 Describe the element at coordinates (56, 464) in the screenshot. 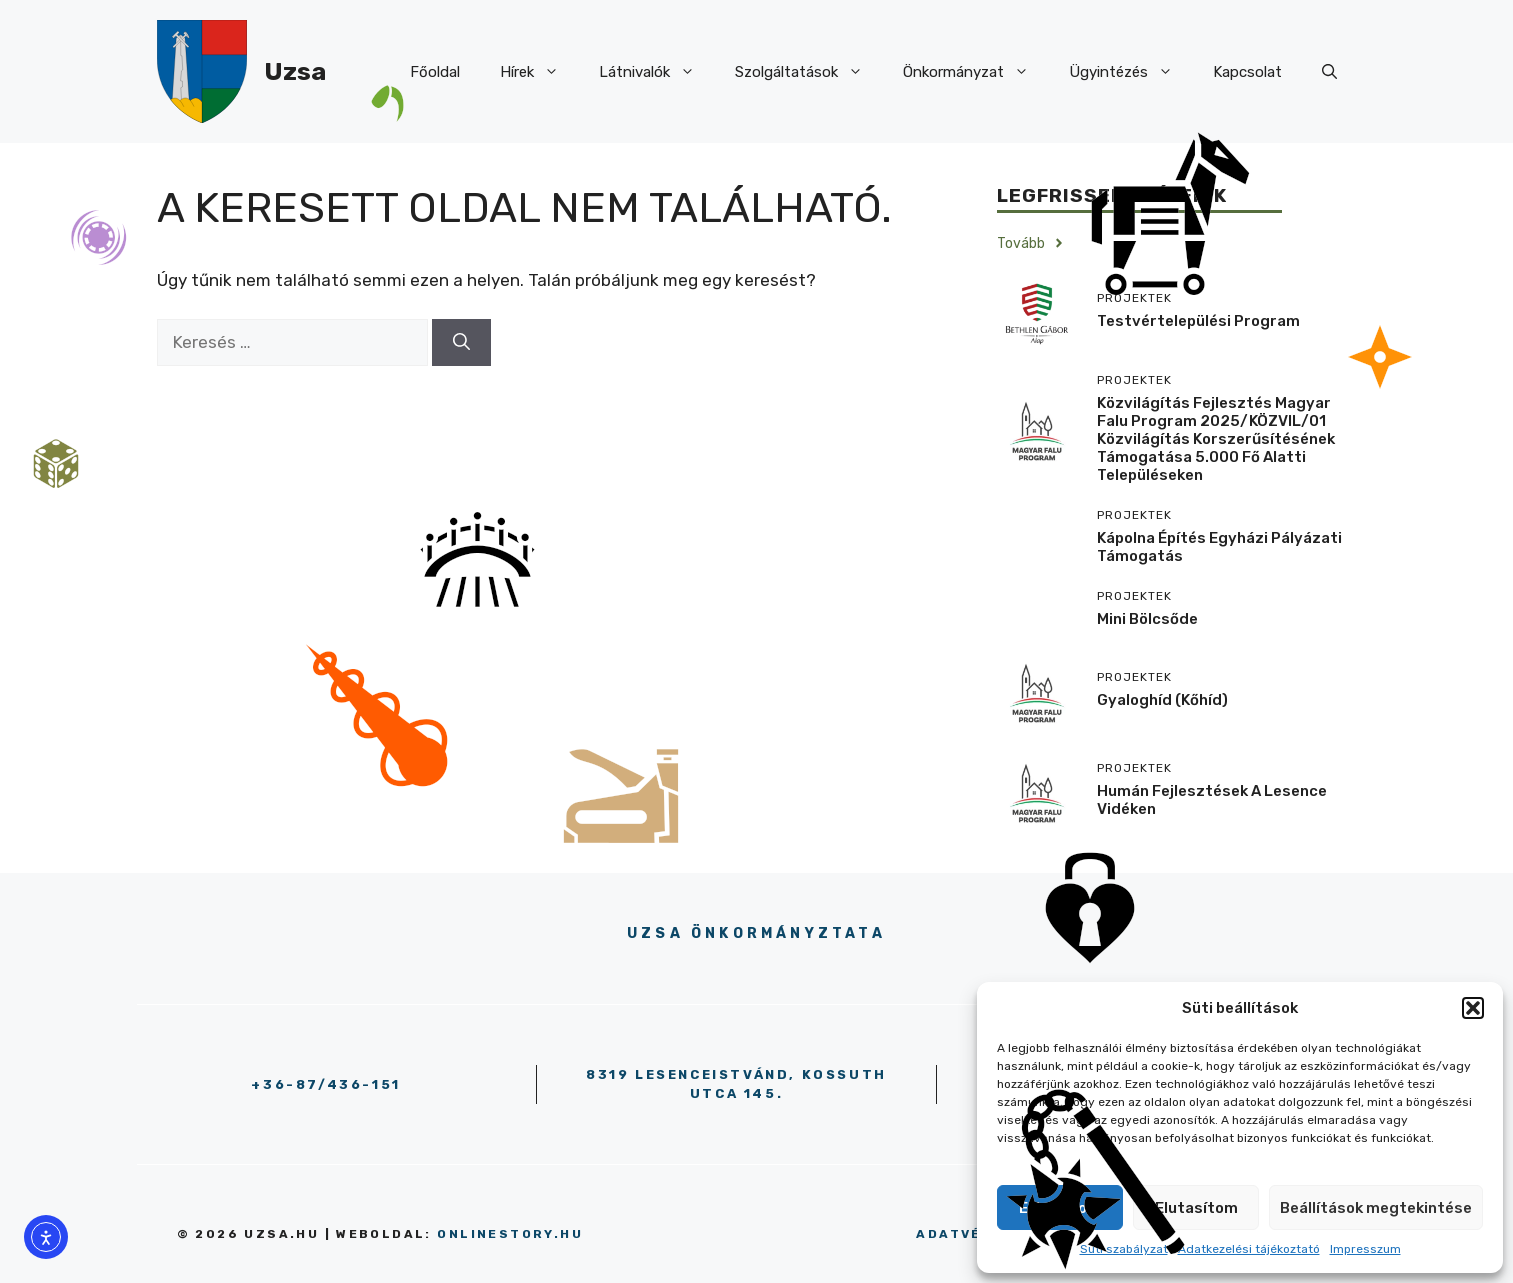

I see `roll the dice or randomize` at that location.